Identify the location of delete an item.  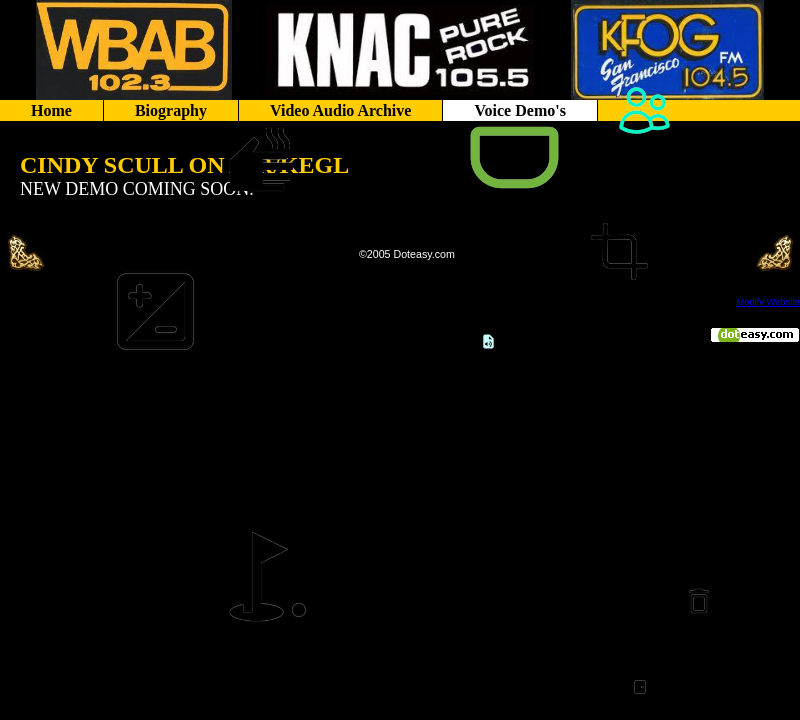
(699, 601).